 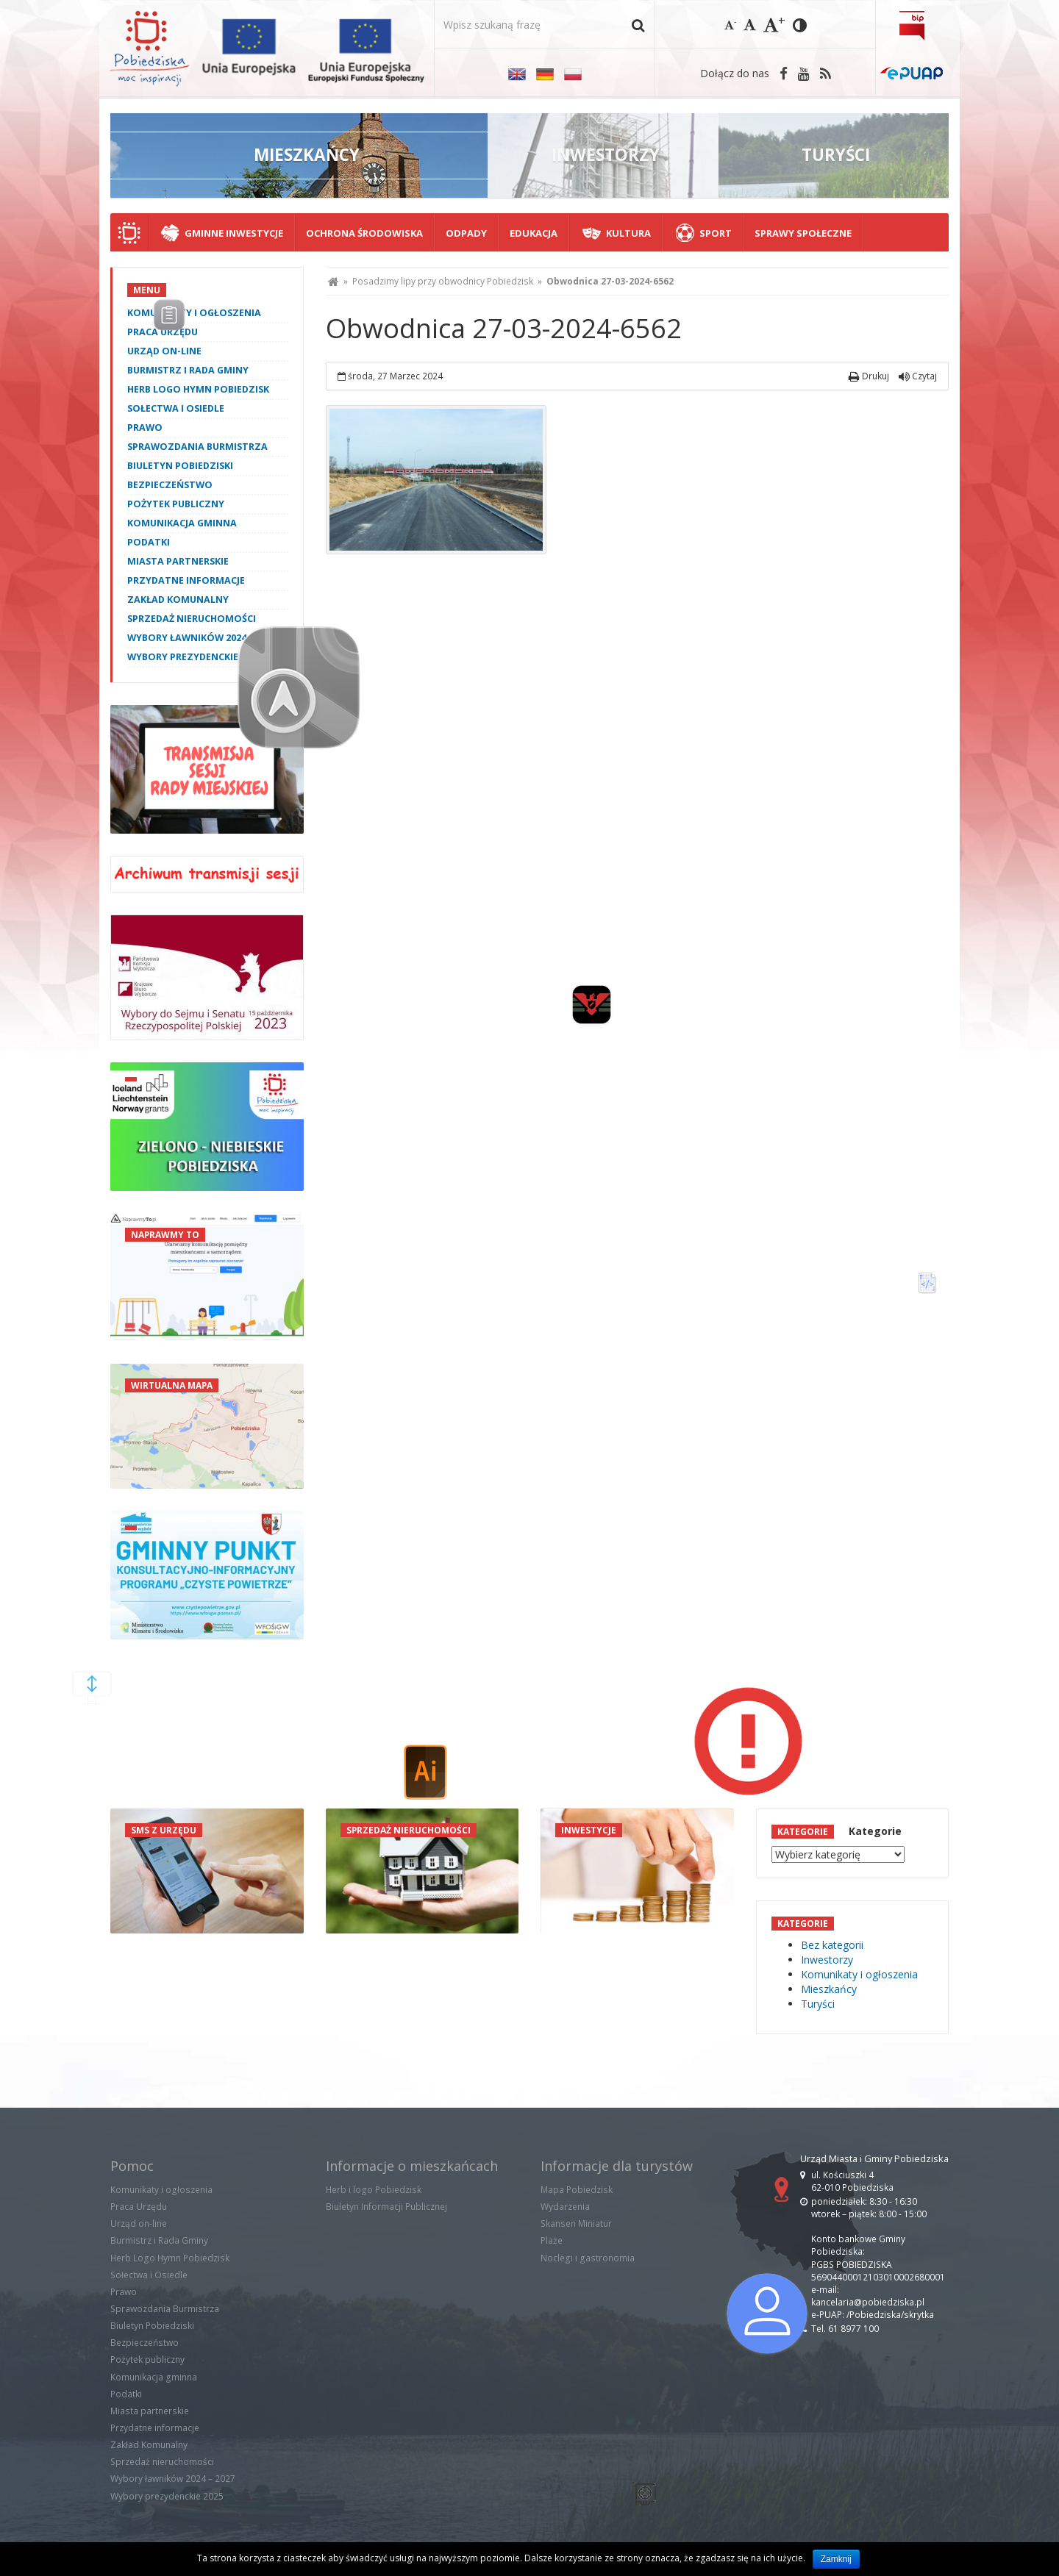 I want to click on an Adobe Illustrator file, so click(x=425, y=1772).